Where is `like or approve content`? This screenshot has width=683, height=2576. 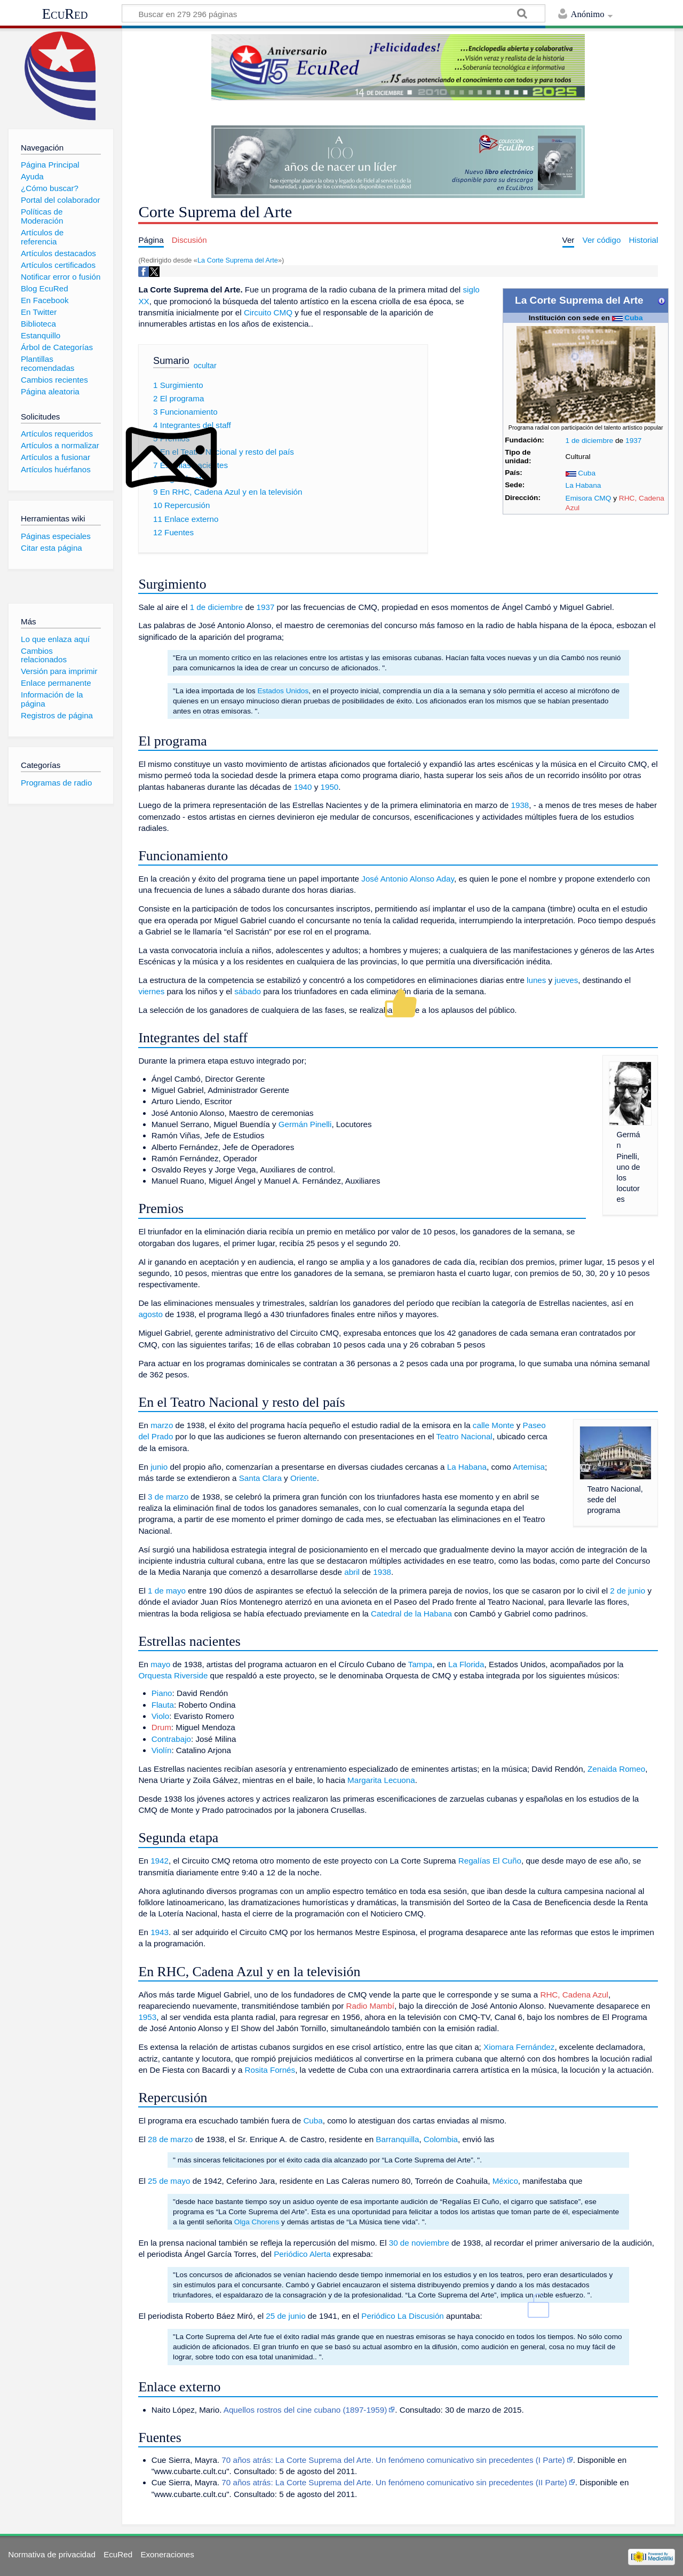
like or approve content is located at coordinates (401, 1005).